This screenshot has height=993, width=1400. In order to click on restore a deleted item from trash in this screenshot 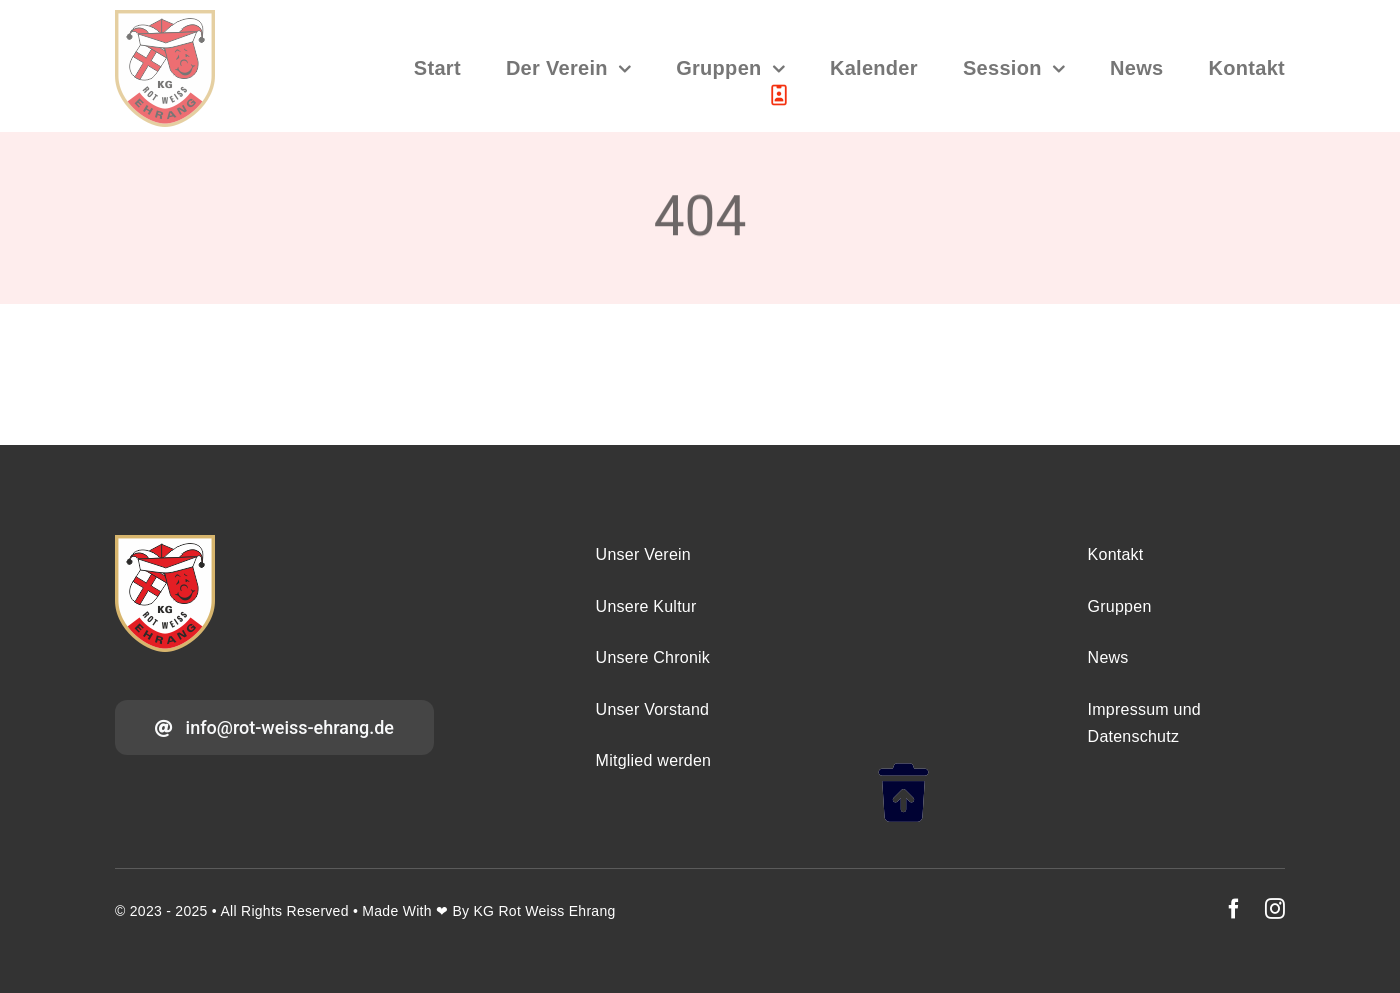, I will do `click(903, 793)`.